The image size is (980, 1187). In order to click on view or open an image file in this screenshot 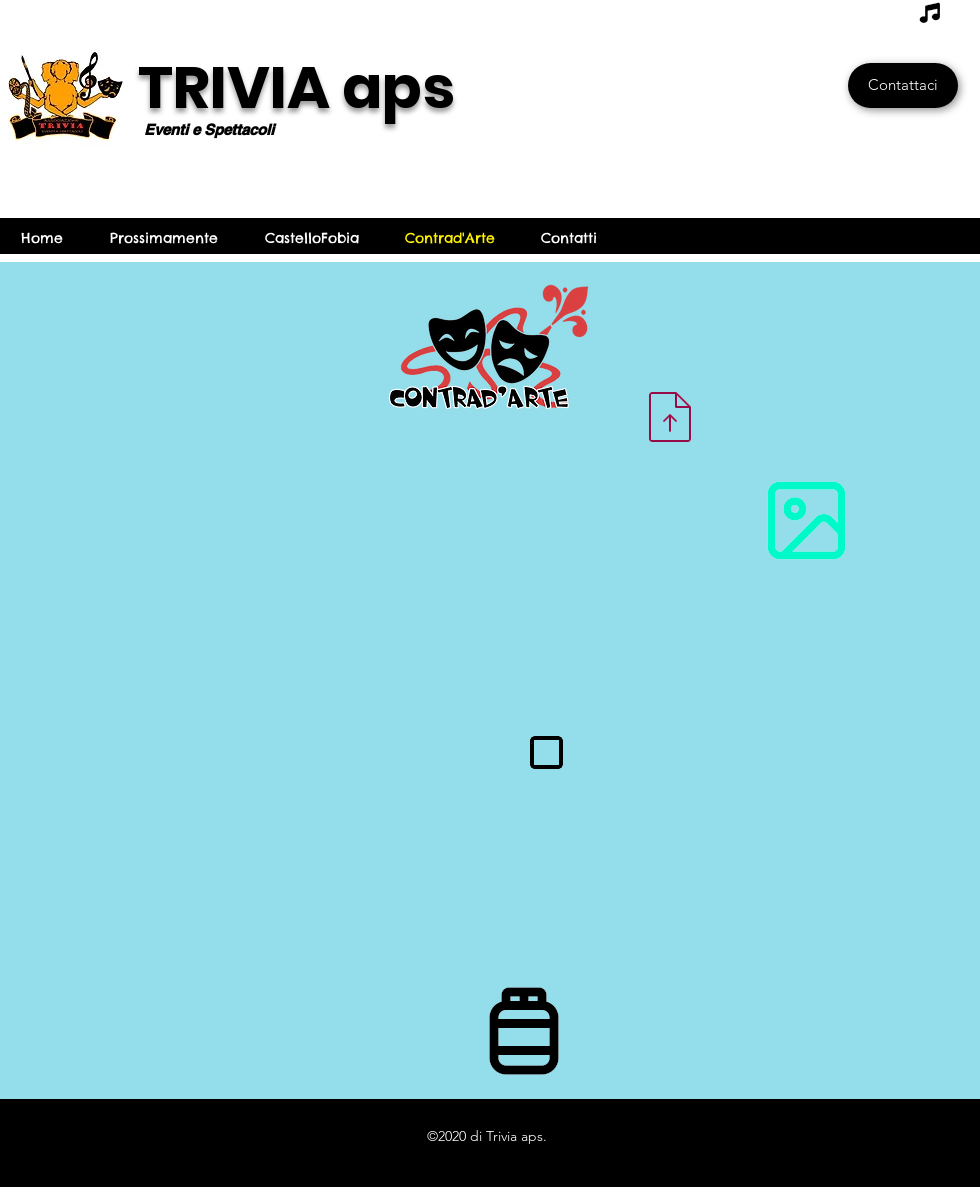, I will do `click(806, 520)`.